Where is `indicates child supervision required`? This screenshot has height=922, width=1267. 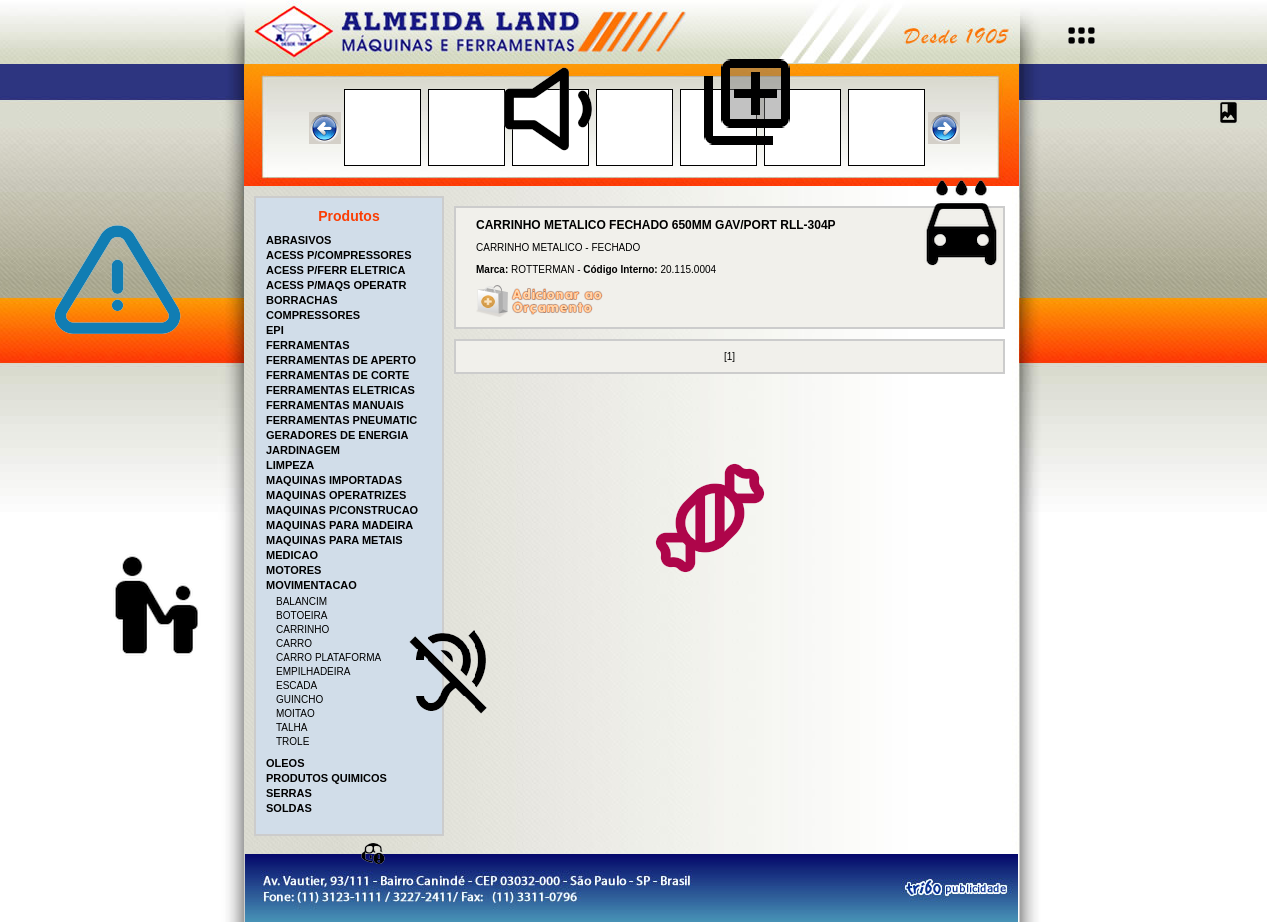
indicates child supervision required is located at coordinates (159, 605).